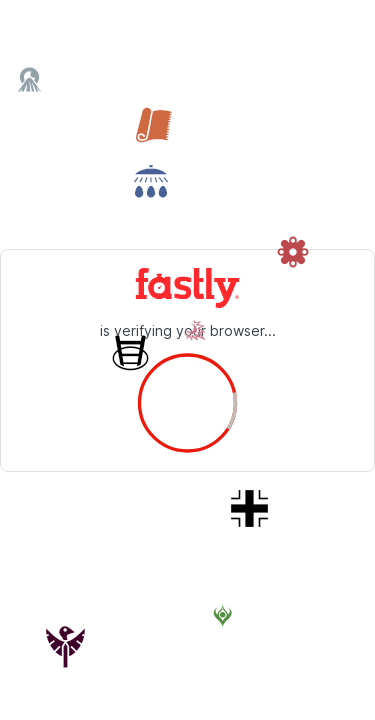 The width and height of the screenshot is (375, 720). I want to click on view incubator status or settings, so click(151, 181).